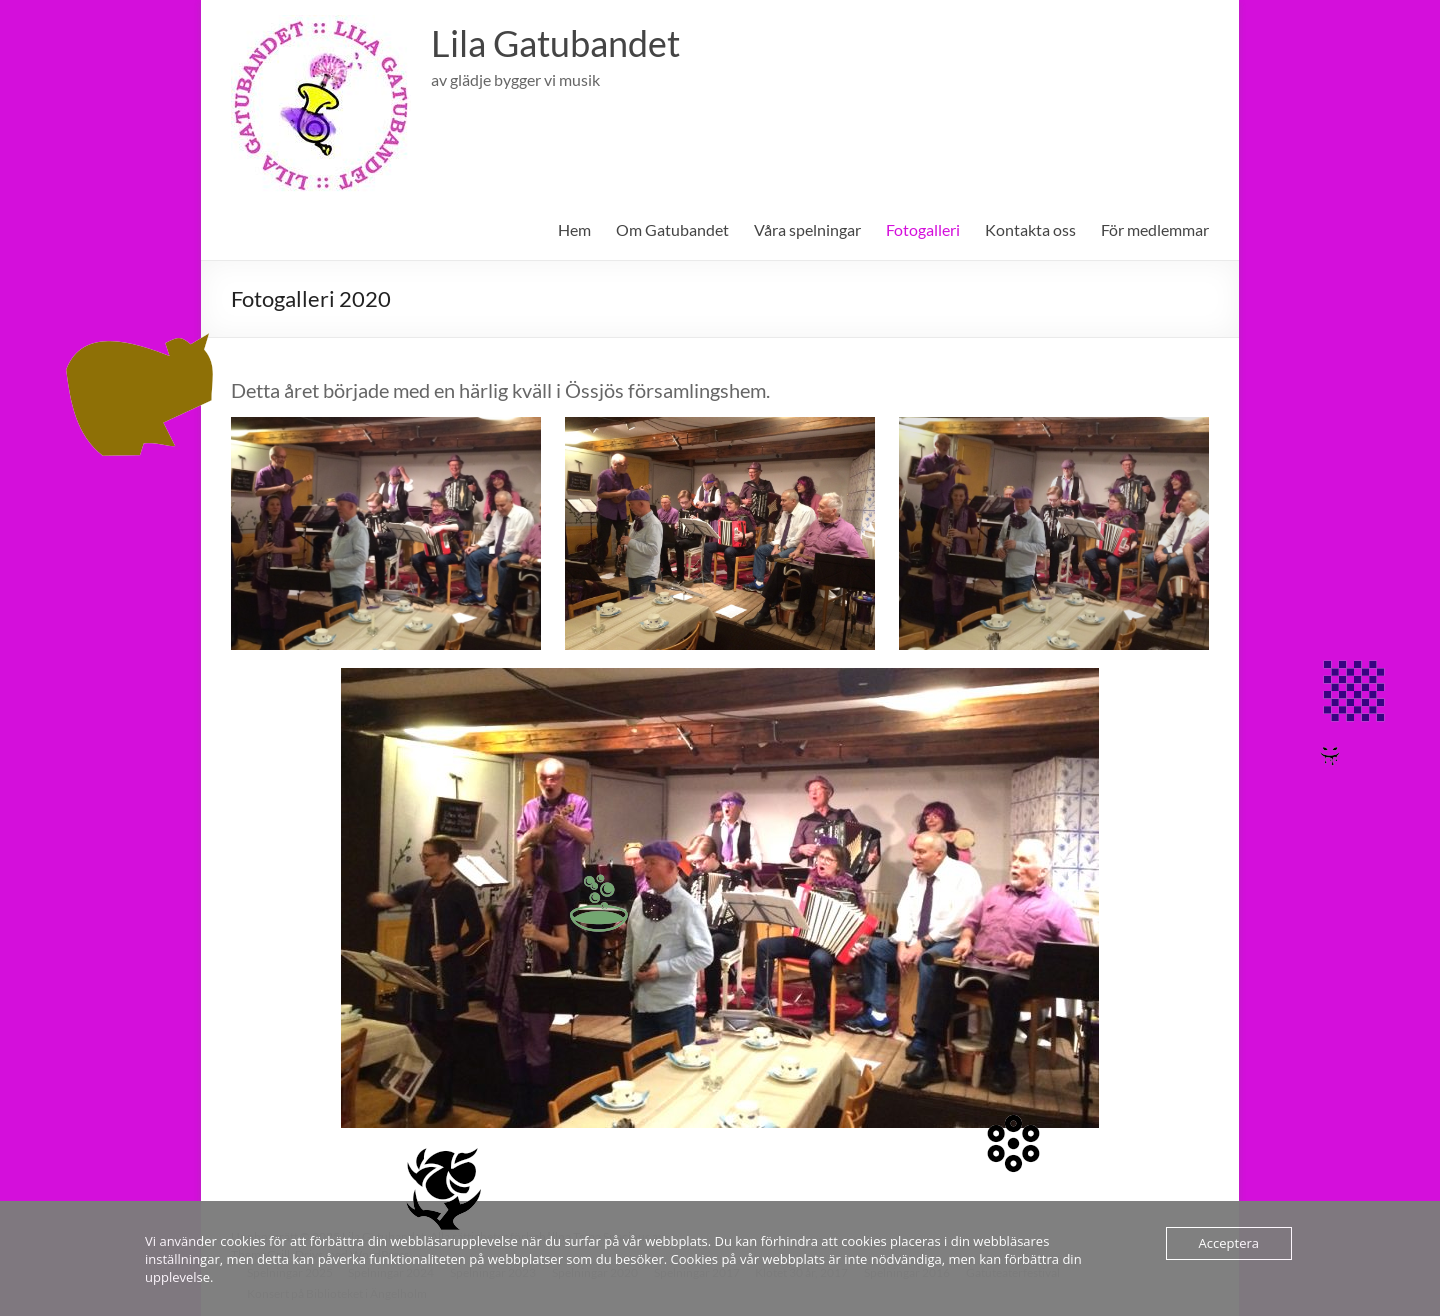 The width and height of the screenshot is (1440, 1316). I want to click on select cambodia as your country or region, so click(139, 394).